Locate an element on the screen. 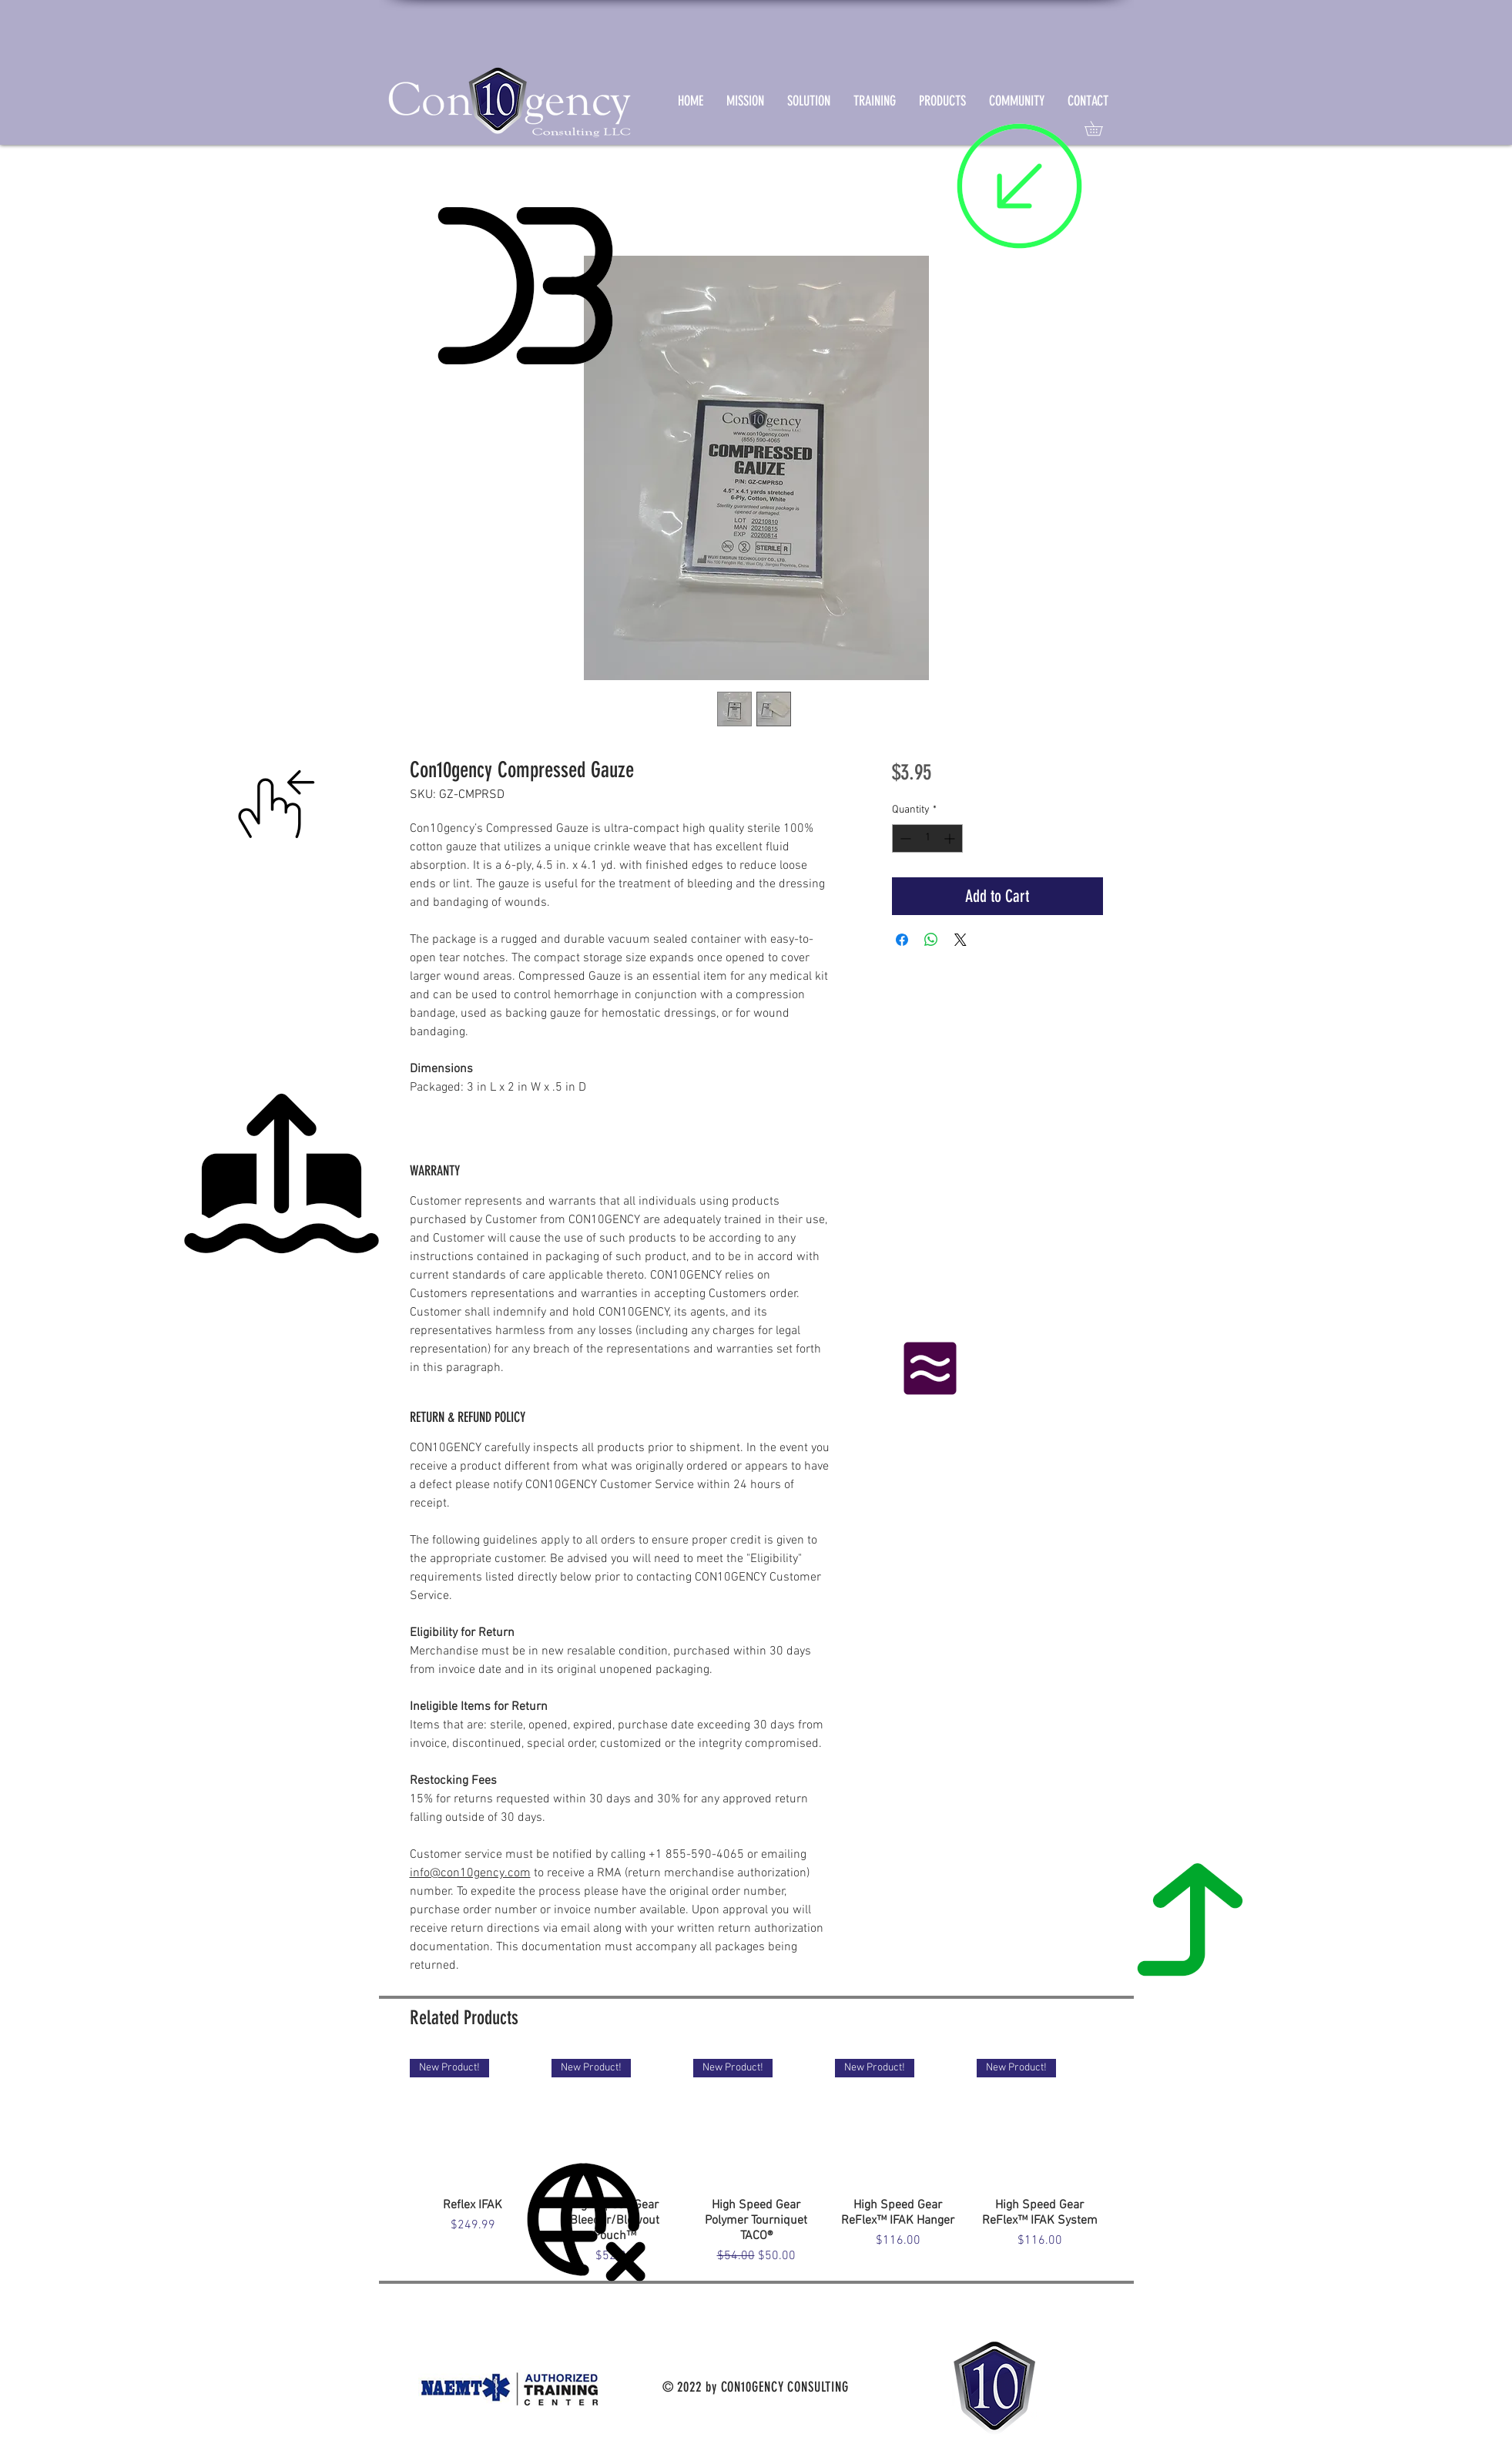  indicates rising water levels or flood warning is located at coordinates (281, 1173).